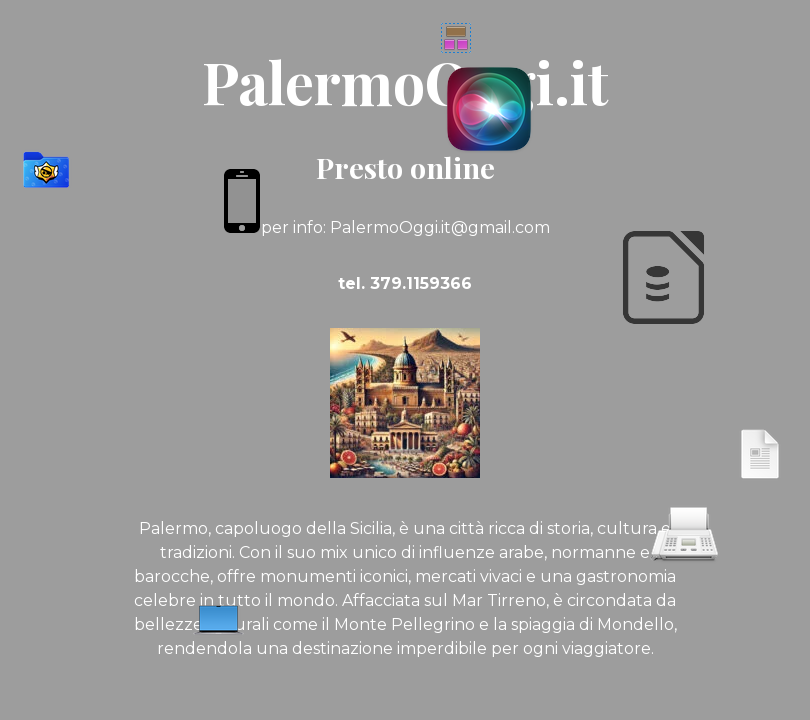 The height and width of the screenshot is (720, 810). What do you see at coordinates (489, 109) in the screenshot?
I see `open siri voice assistant settings` at bounding box center [489, 109].